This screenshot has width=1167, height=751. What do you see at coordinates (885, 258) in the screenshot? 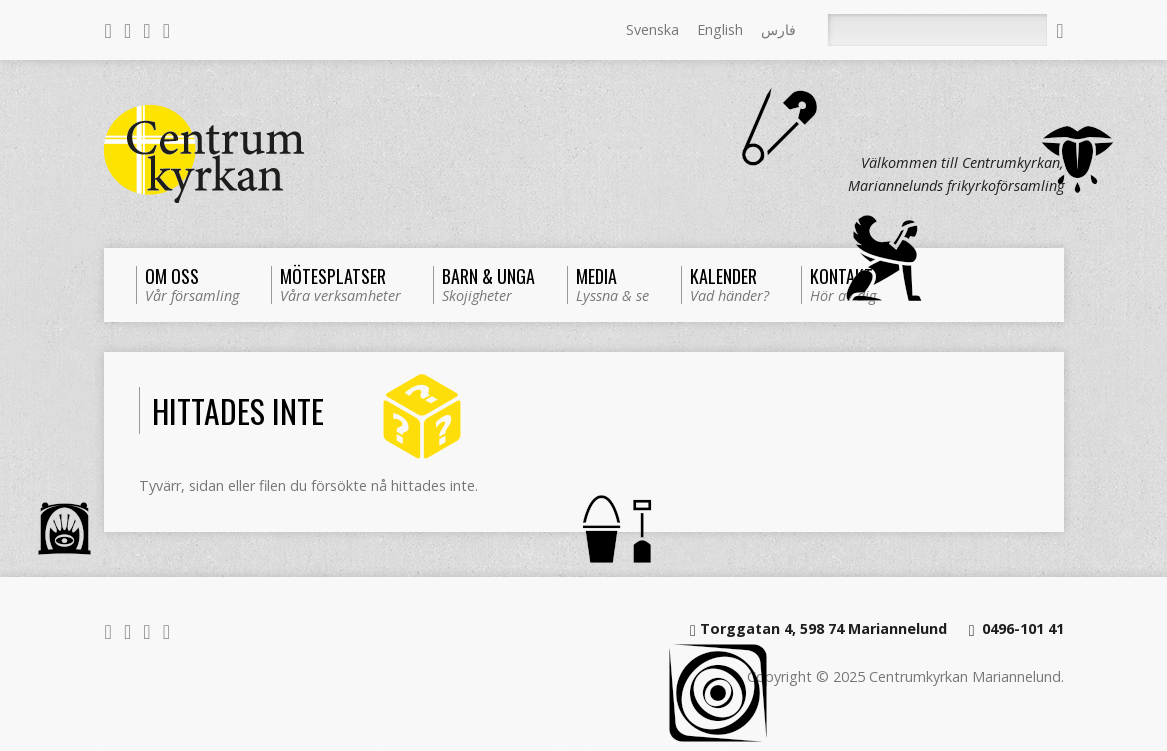
I see `access Greek mythology content or trivia` at bounding box center [885, 258].